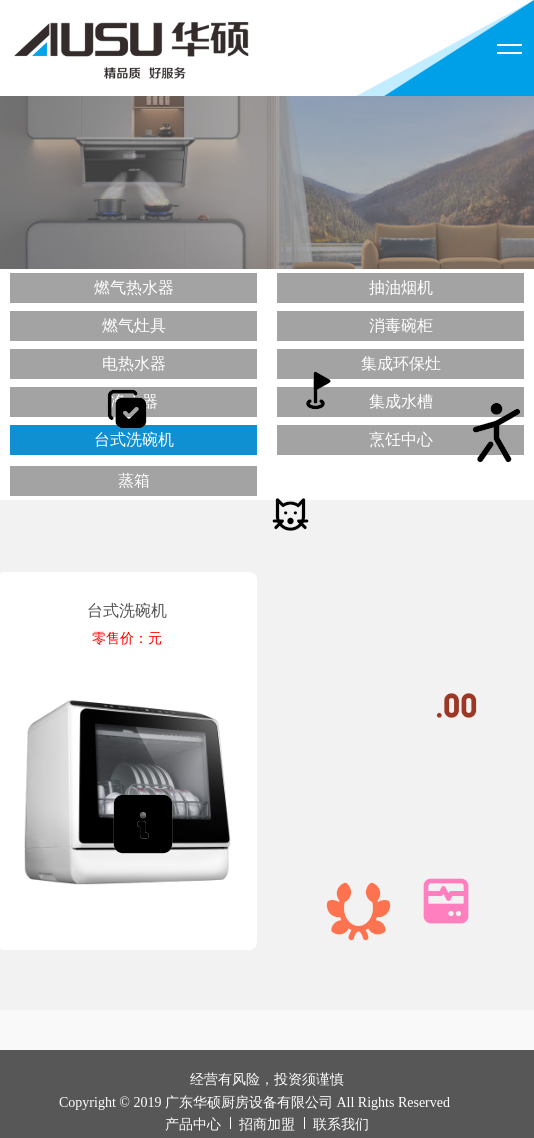 The image size is (534, 1138). What do you see at coordinates (315, 390) in the screenshot?
I see `access golf course or mini golf features` at bounding box center [315, 390].